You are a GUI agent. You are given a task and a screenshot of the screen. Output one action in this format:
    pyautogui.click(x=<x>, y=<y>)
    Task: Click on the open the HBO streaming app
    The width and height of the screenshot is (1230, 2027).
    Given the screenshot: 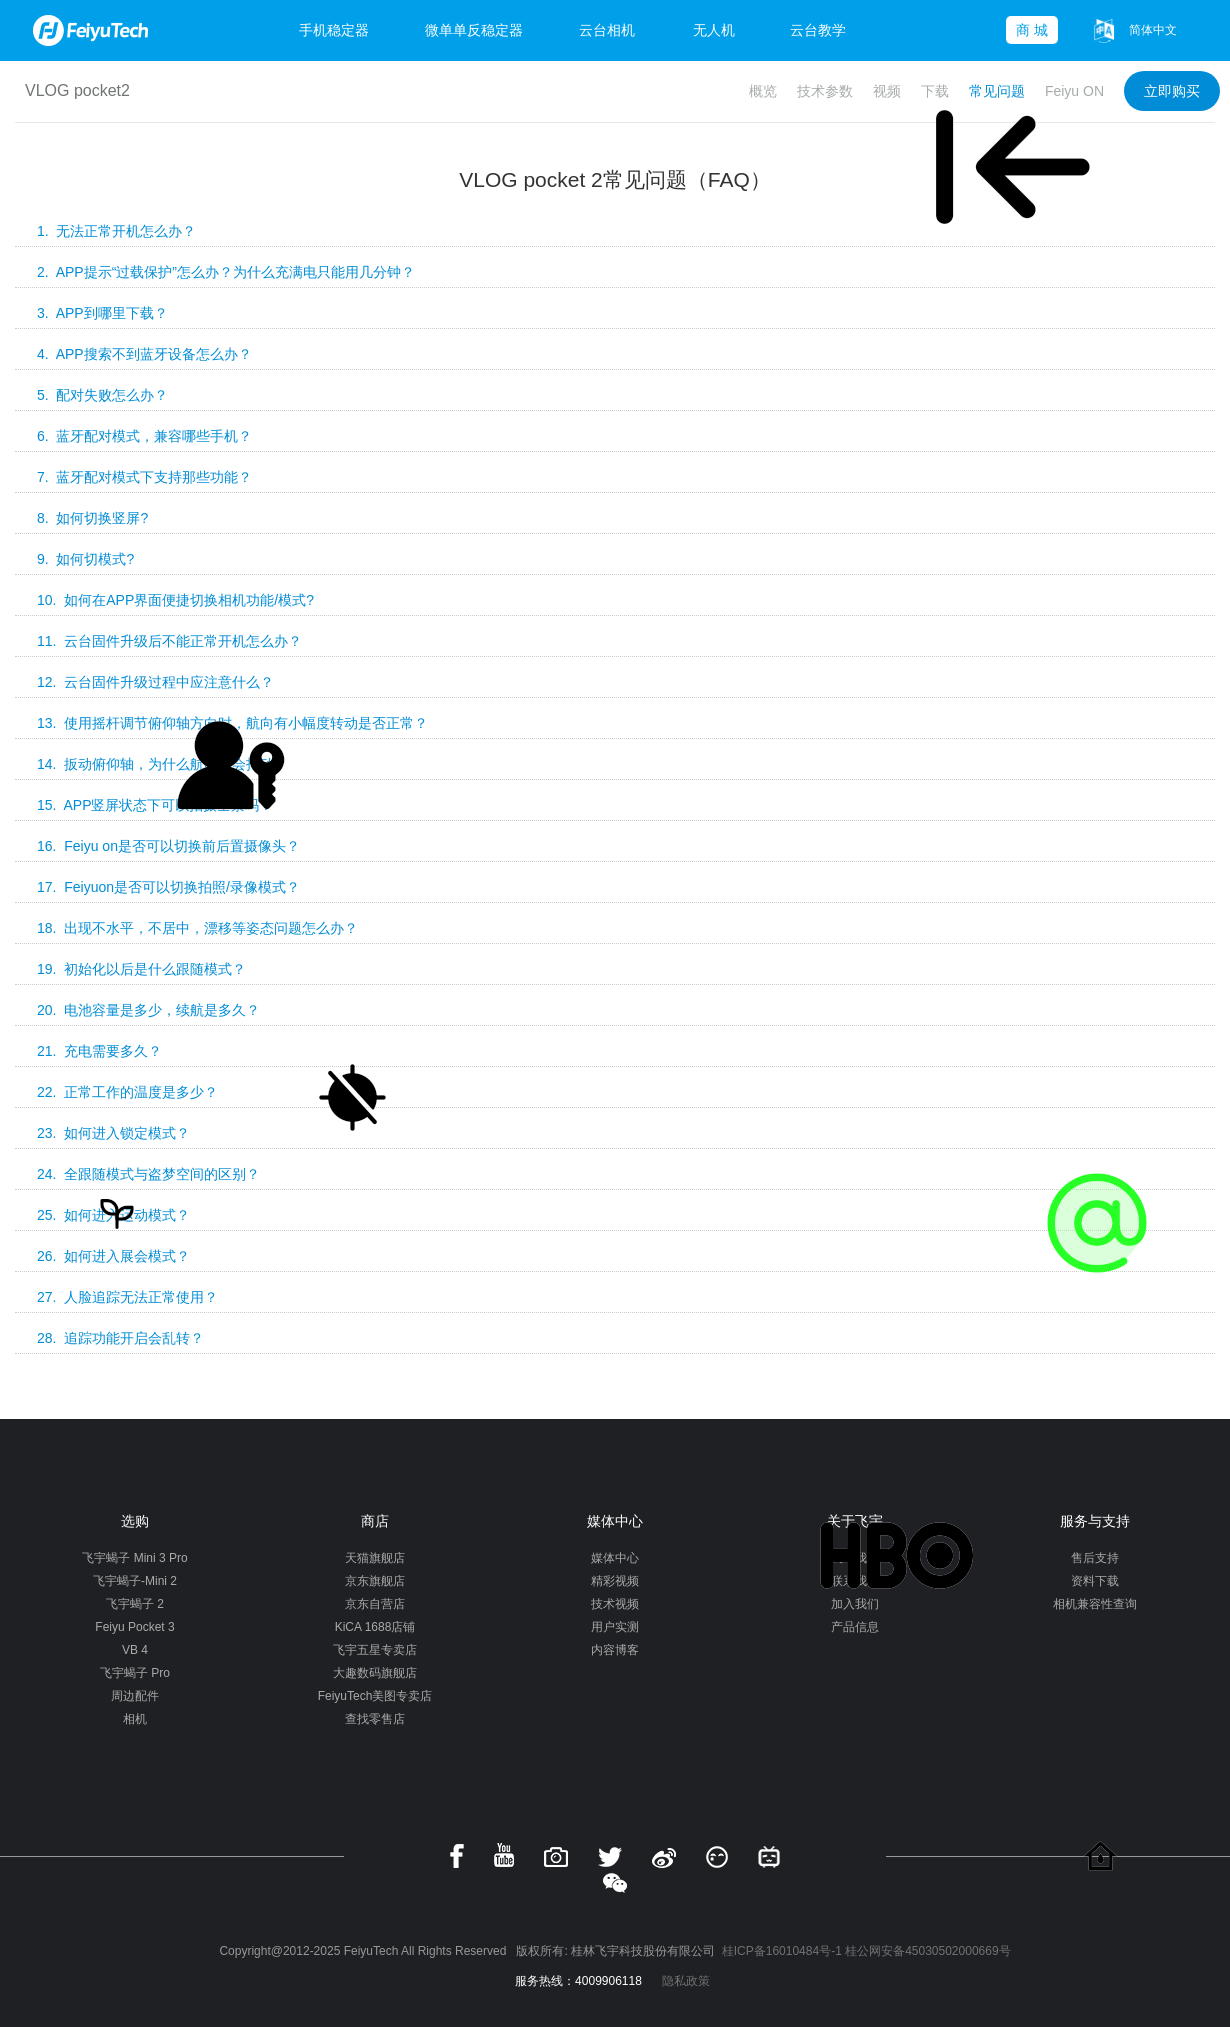 What is the action you would take?
    pyautogui.click(x=893, y=1555)
    